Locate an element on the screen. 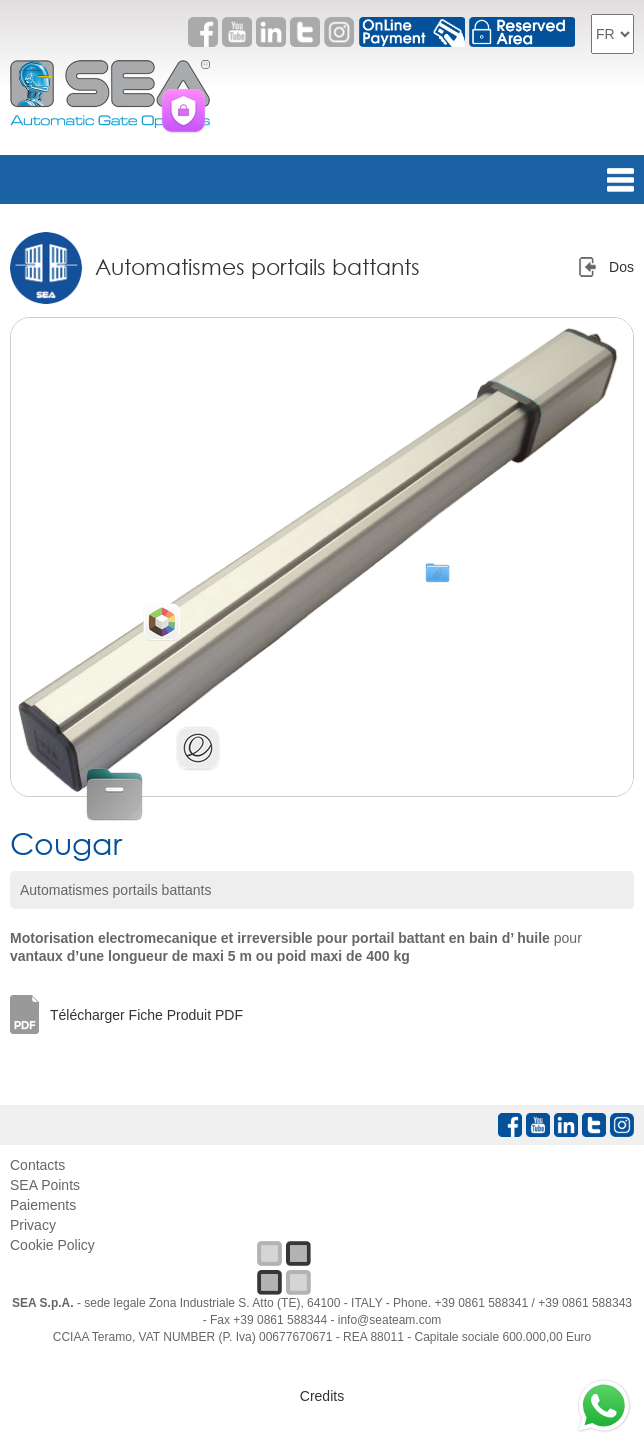 The width and height of the screenshot is (644, 1436). open ente auth two-factor authentication app is located at coordinates (183, 110).